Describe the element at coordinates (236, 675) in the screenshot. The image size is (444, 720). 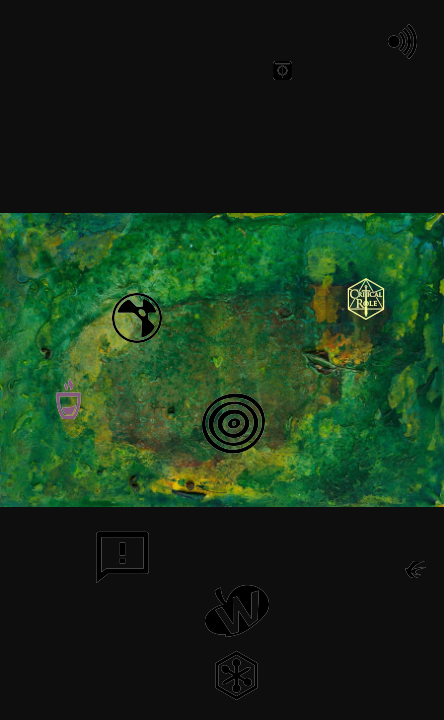
I see `legacy games logo` at that location.